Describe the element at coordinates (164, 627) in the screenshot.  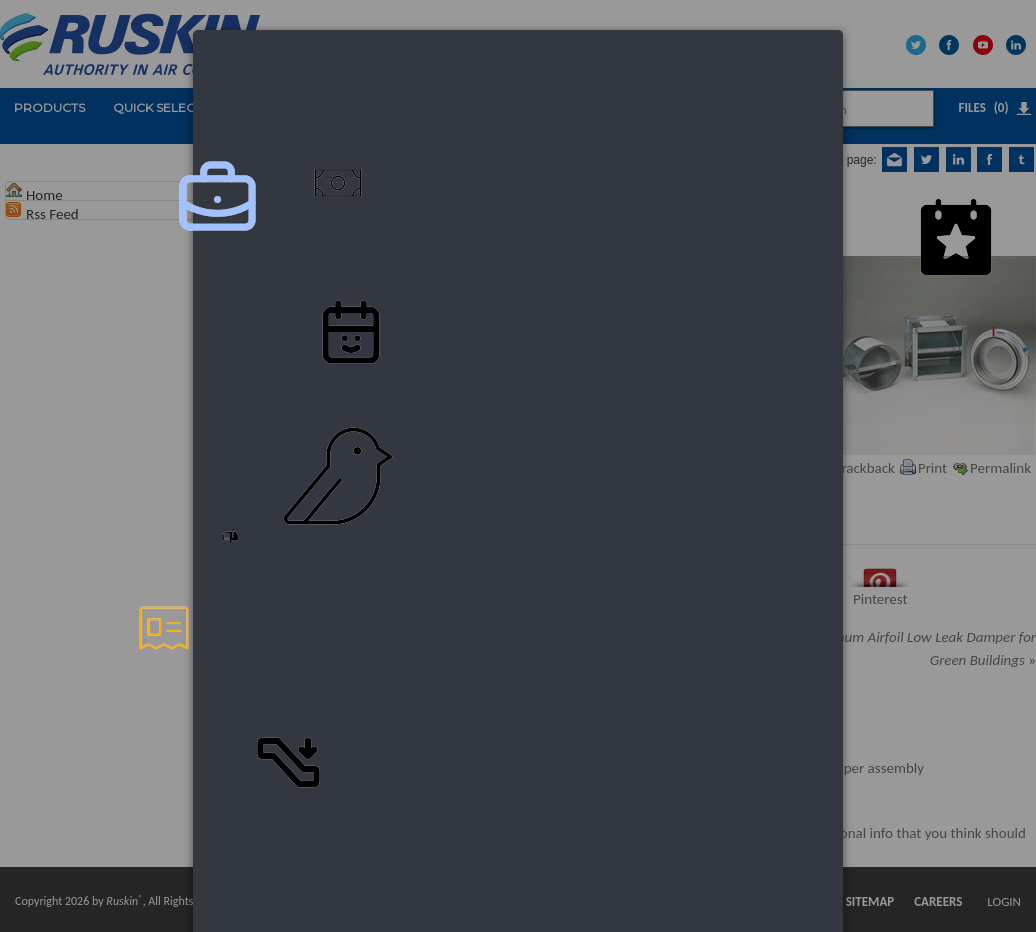
I see `view news articles or press clippings` at that location.